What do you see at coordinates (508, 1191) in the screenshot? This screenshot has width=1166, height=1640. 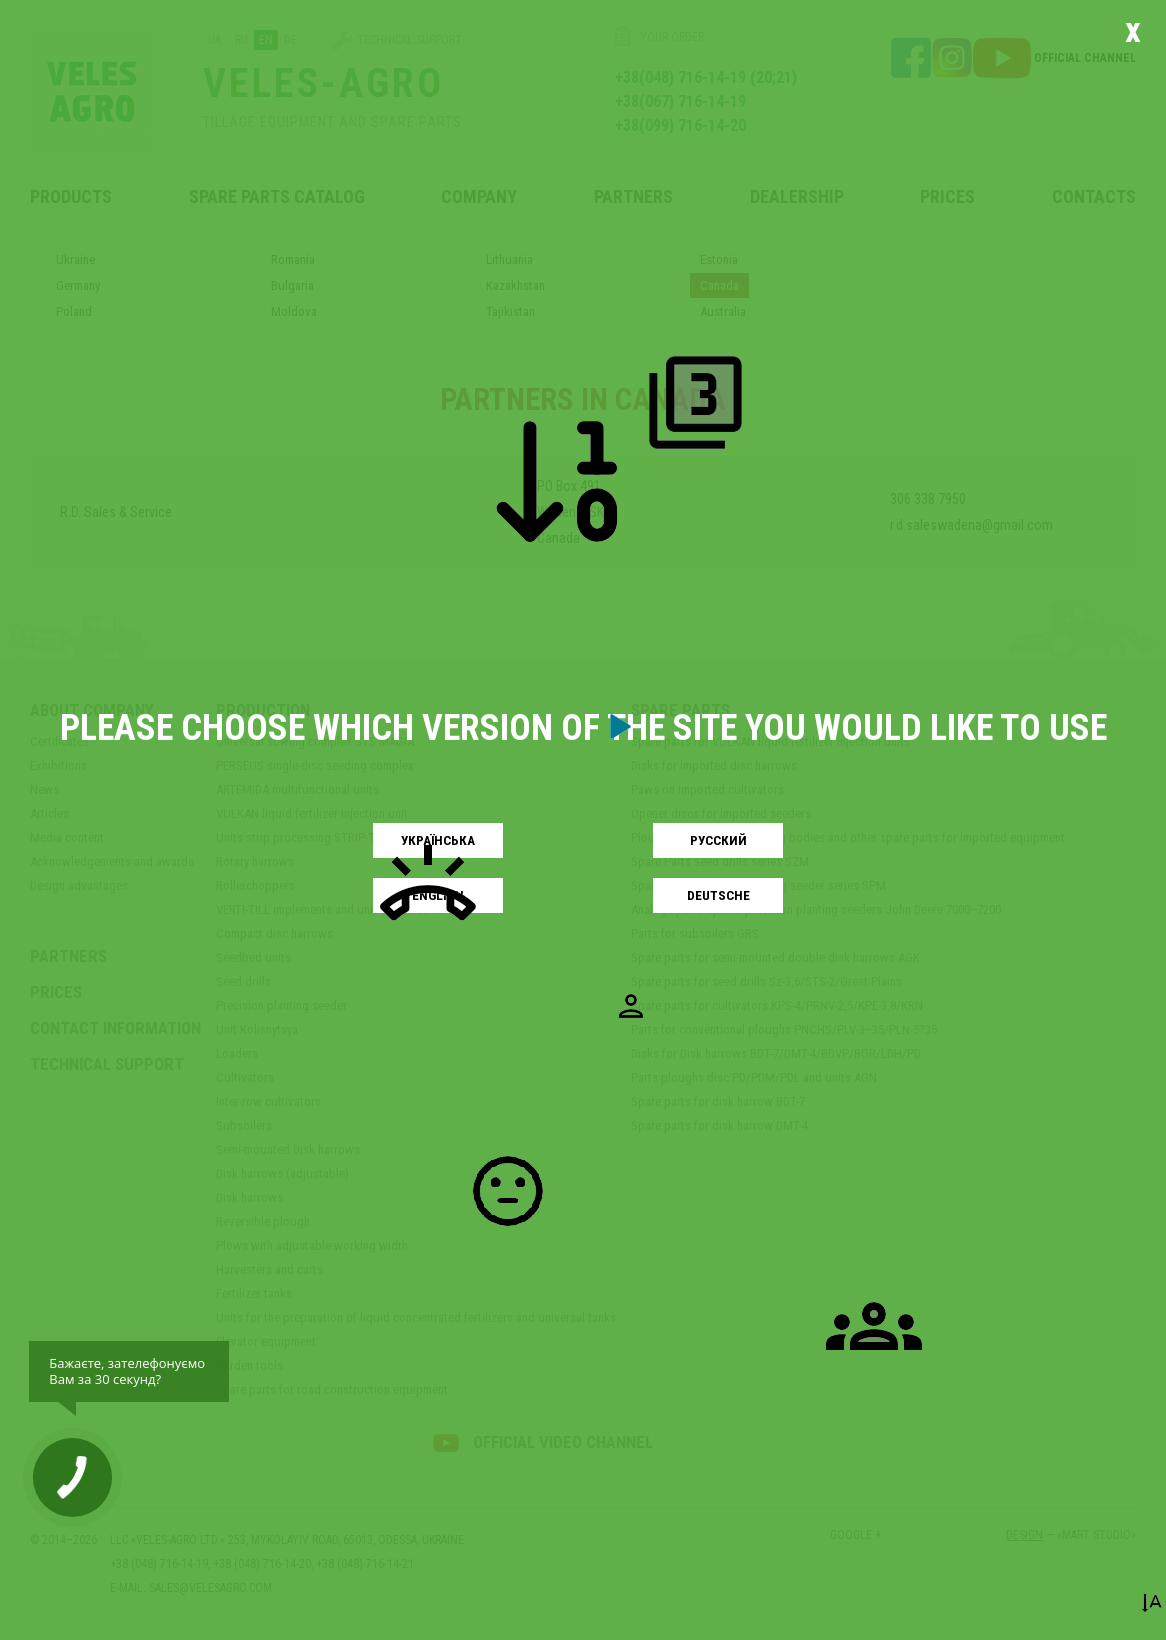 I see `indicates neutral feedback or rating` at bounding box center [508, 1191].